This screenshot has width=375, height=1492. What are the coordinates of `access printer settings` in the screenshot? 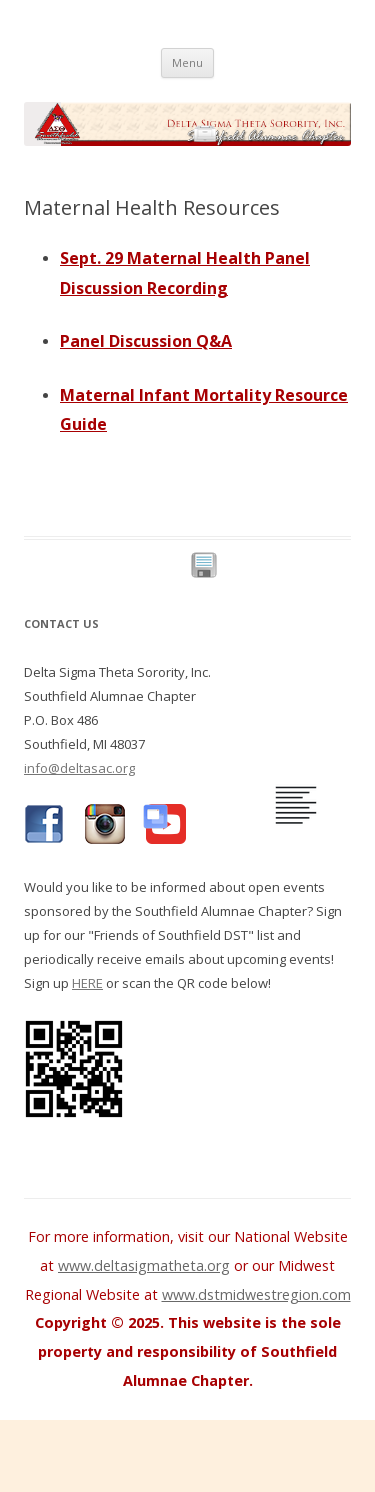 It's located at (205, 134).